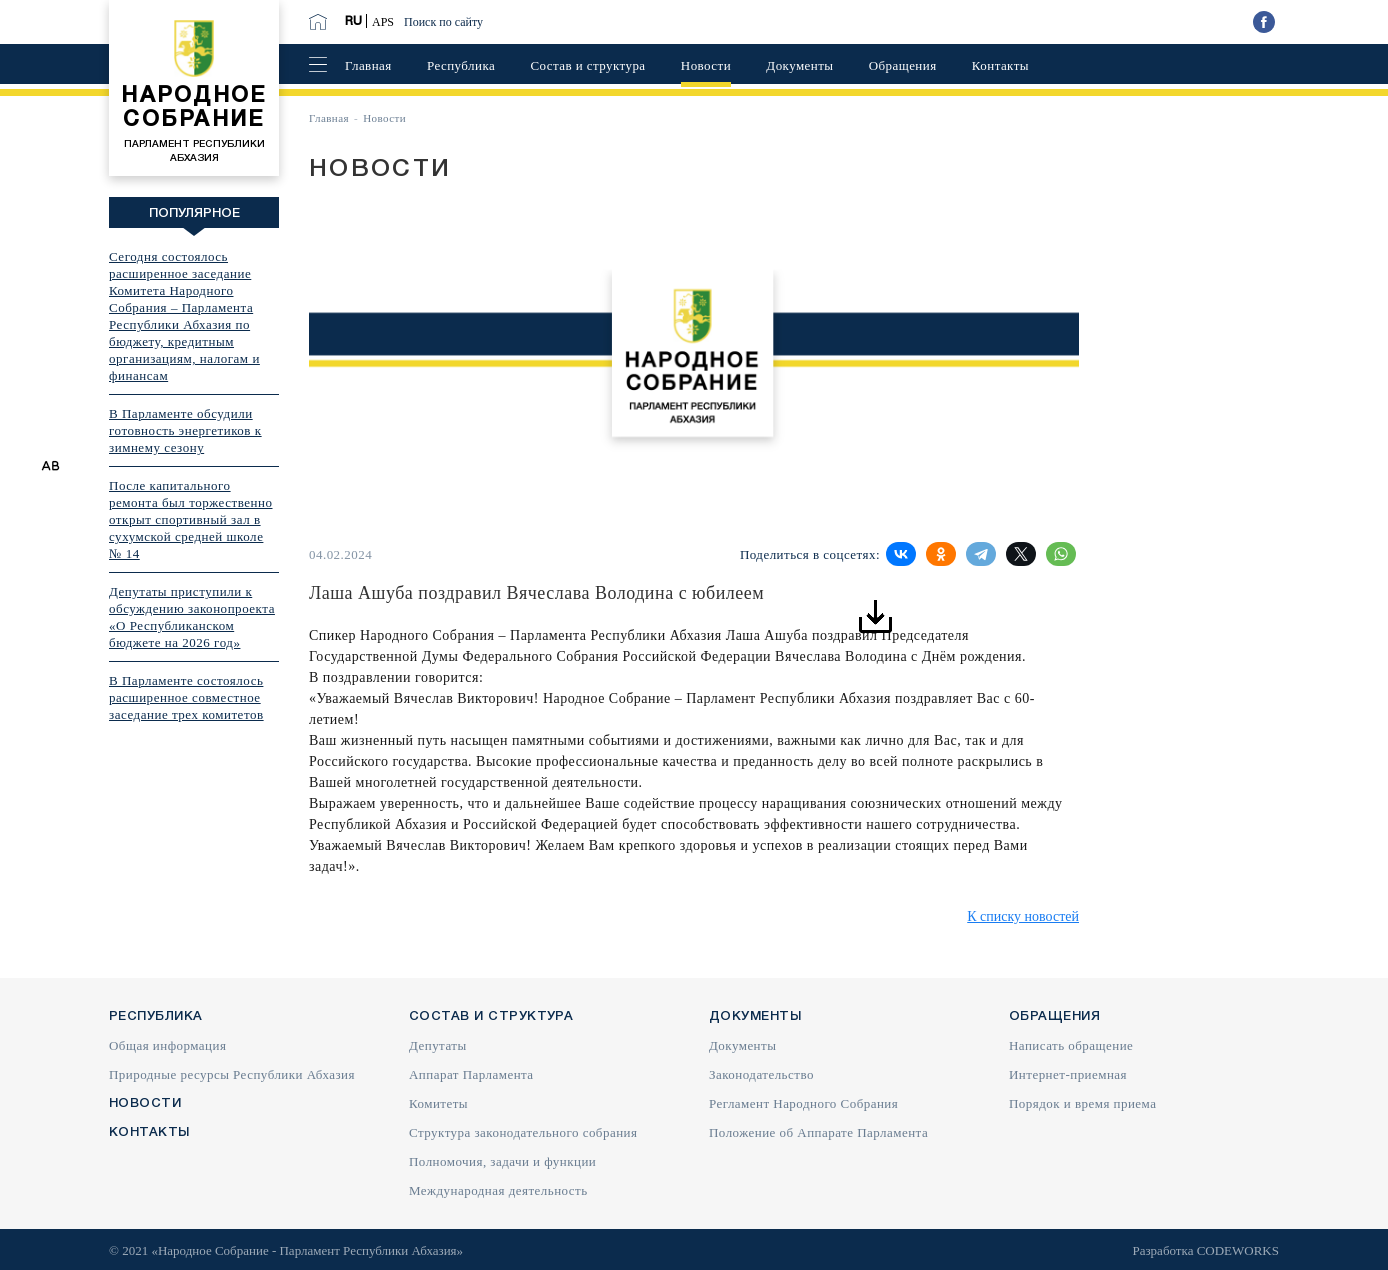 The width and height of the screenshot is (1388, 1270). What do you see at coordinates (875, 616) in the screenshot?
I see `download file to device` at bounding box center [875, 616].